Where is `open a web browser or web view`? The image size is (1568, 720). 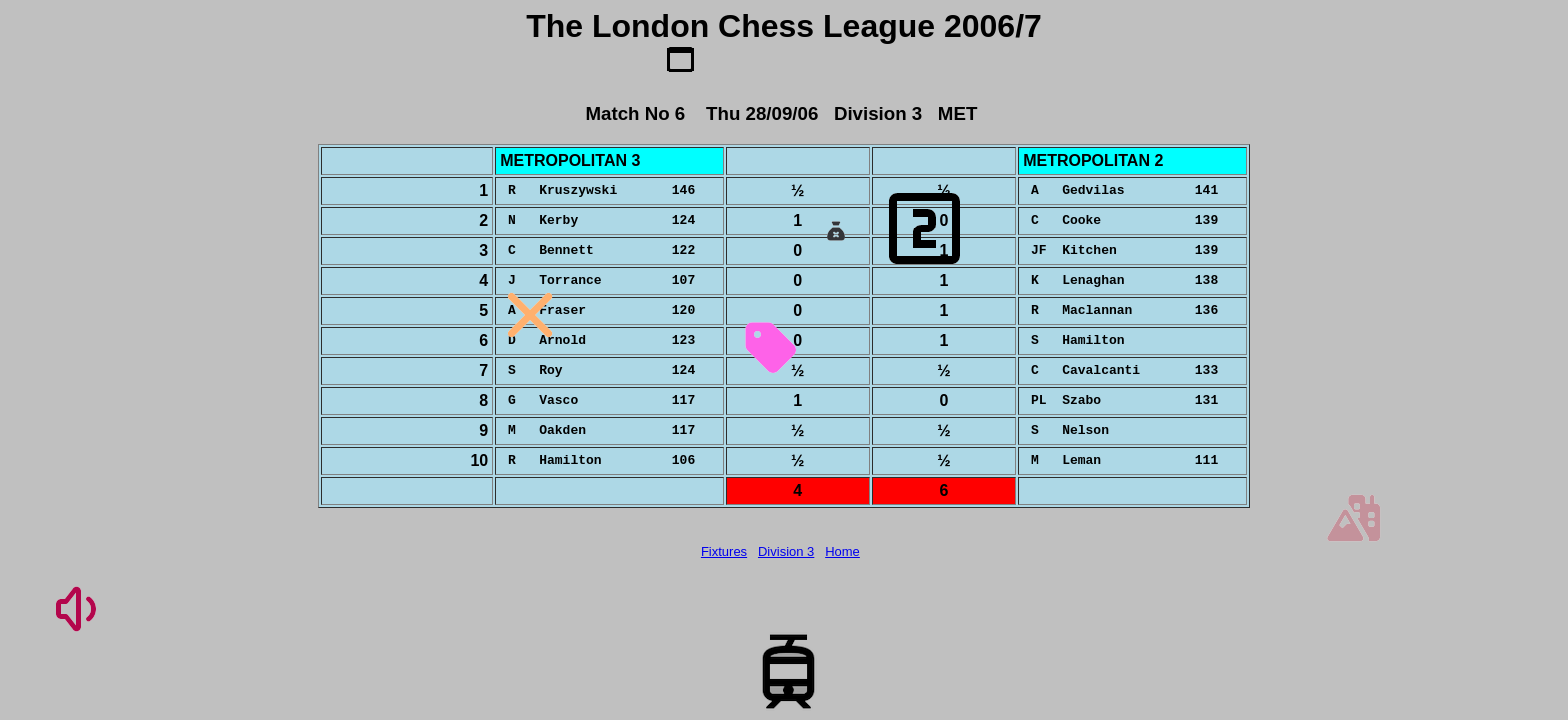 open a web browser or web view is located at coordinates (680, 59).